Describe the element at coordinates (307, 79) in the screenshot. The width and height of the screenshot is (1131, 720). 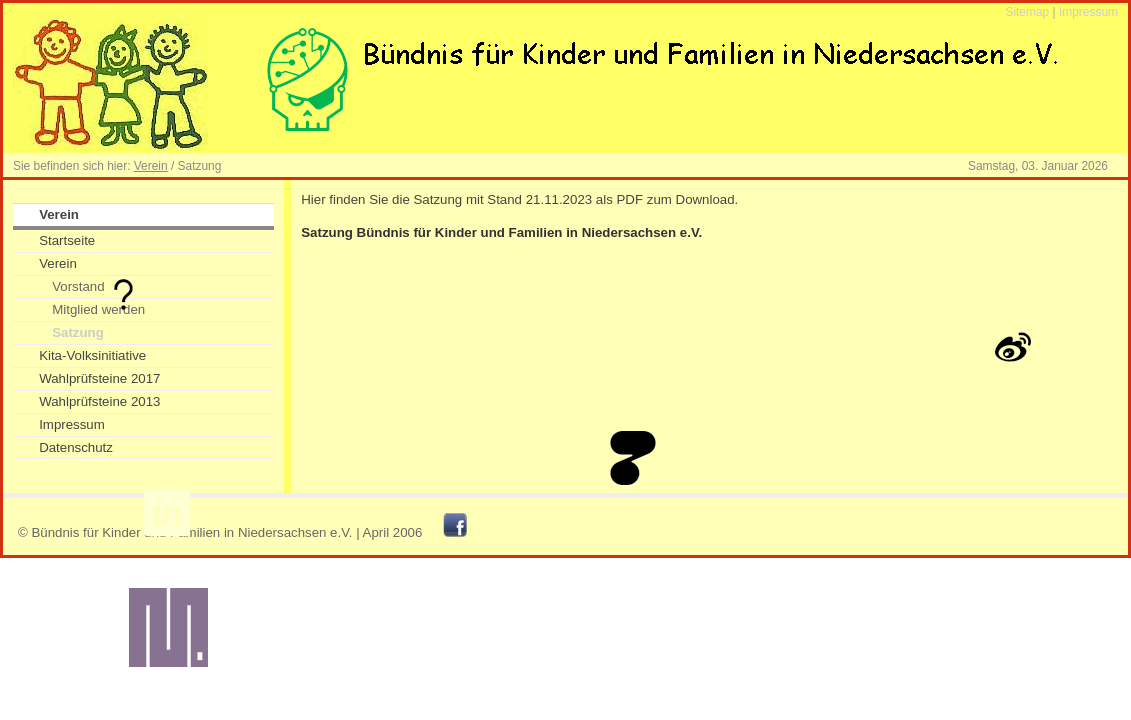
I see `visit the Root Me cybersecurity learning platform` at that location.